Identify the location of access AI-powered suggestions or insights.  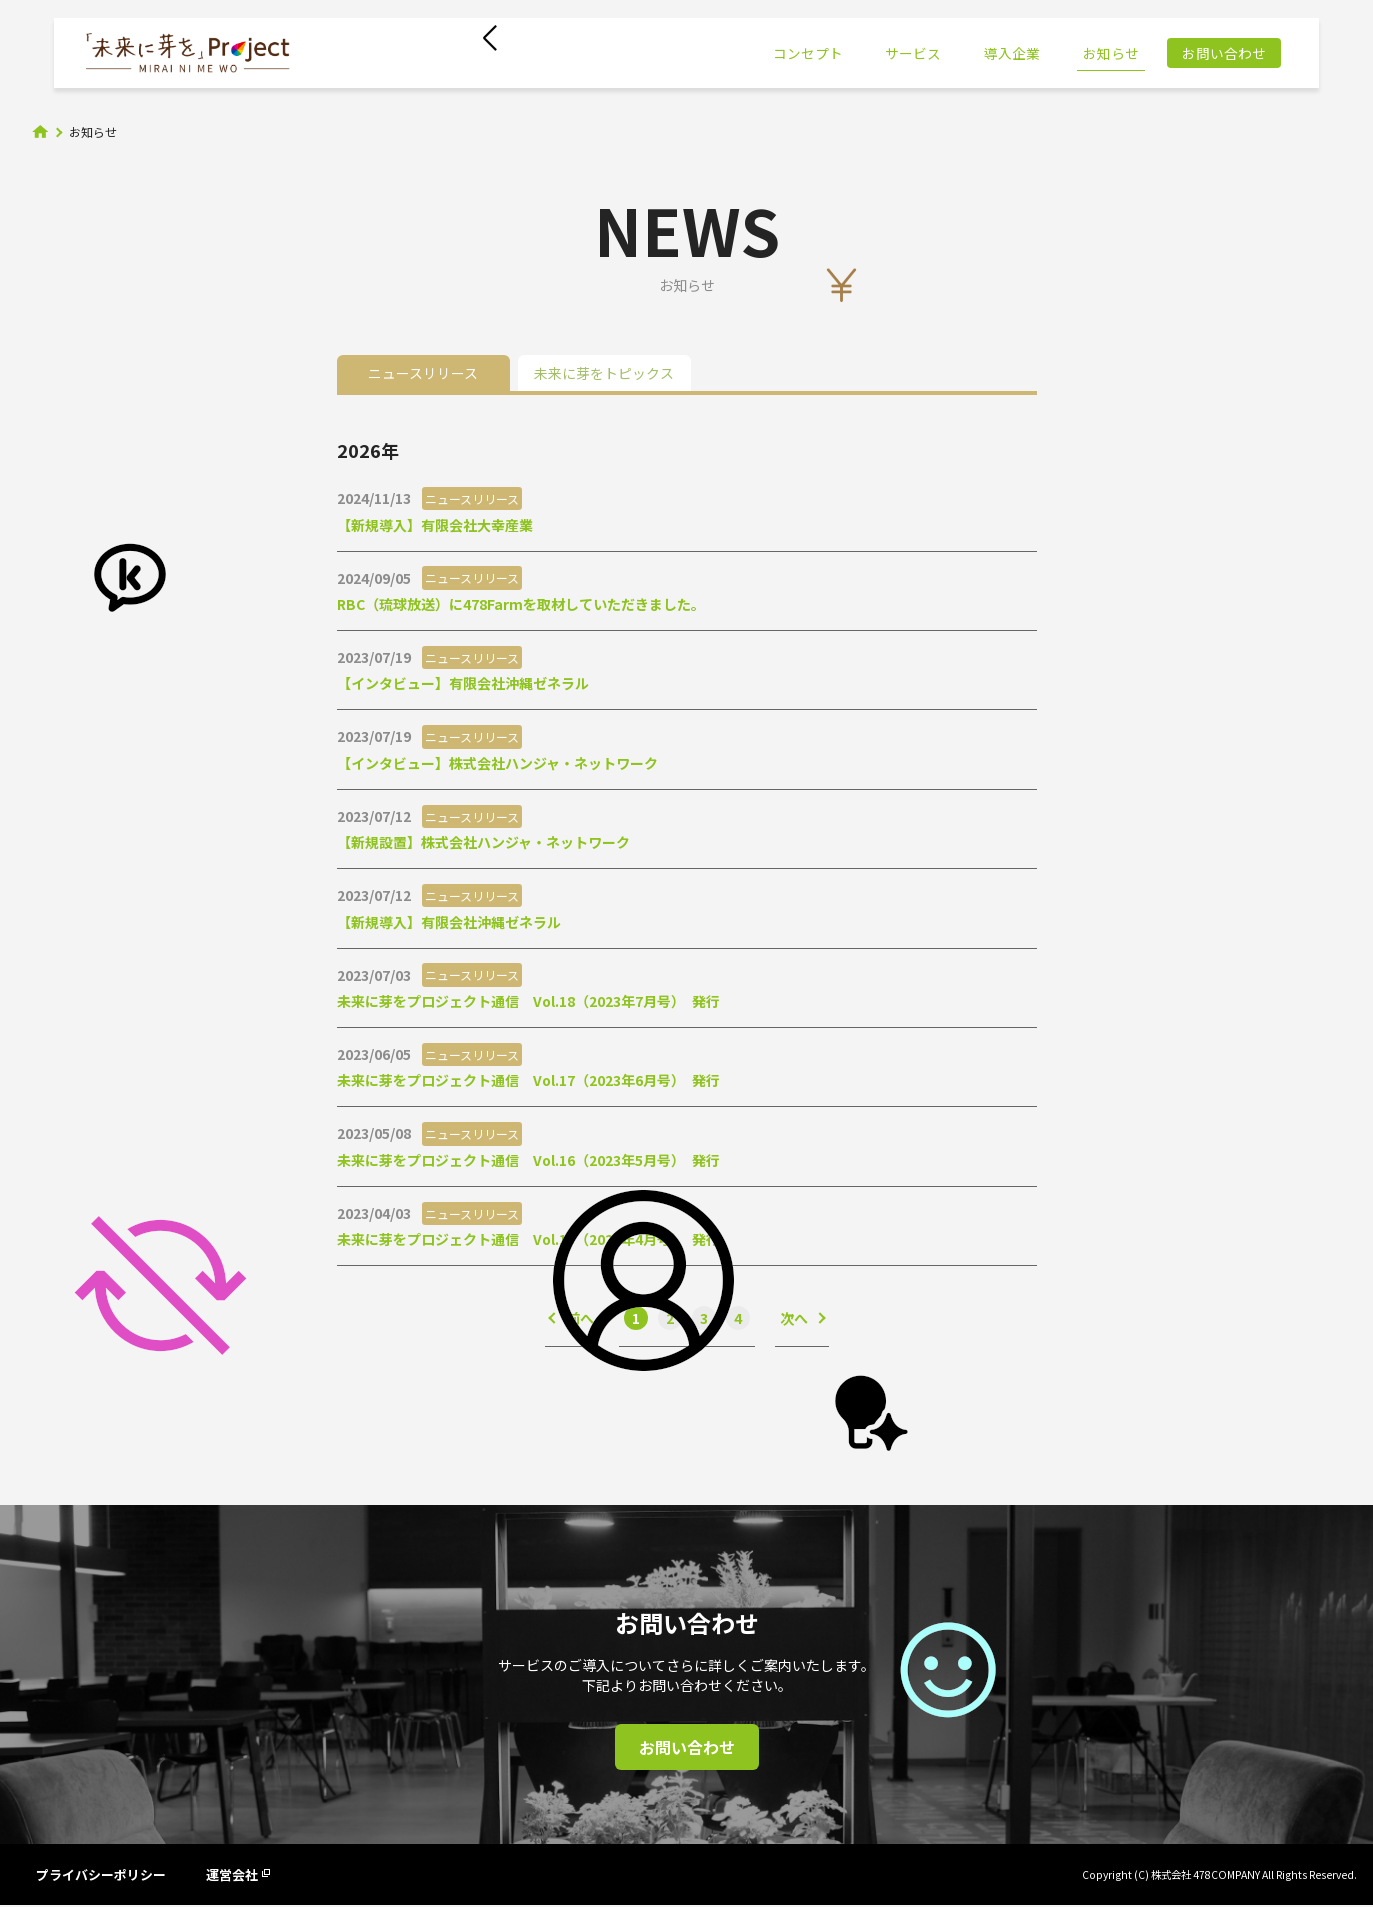
(869, 1415).